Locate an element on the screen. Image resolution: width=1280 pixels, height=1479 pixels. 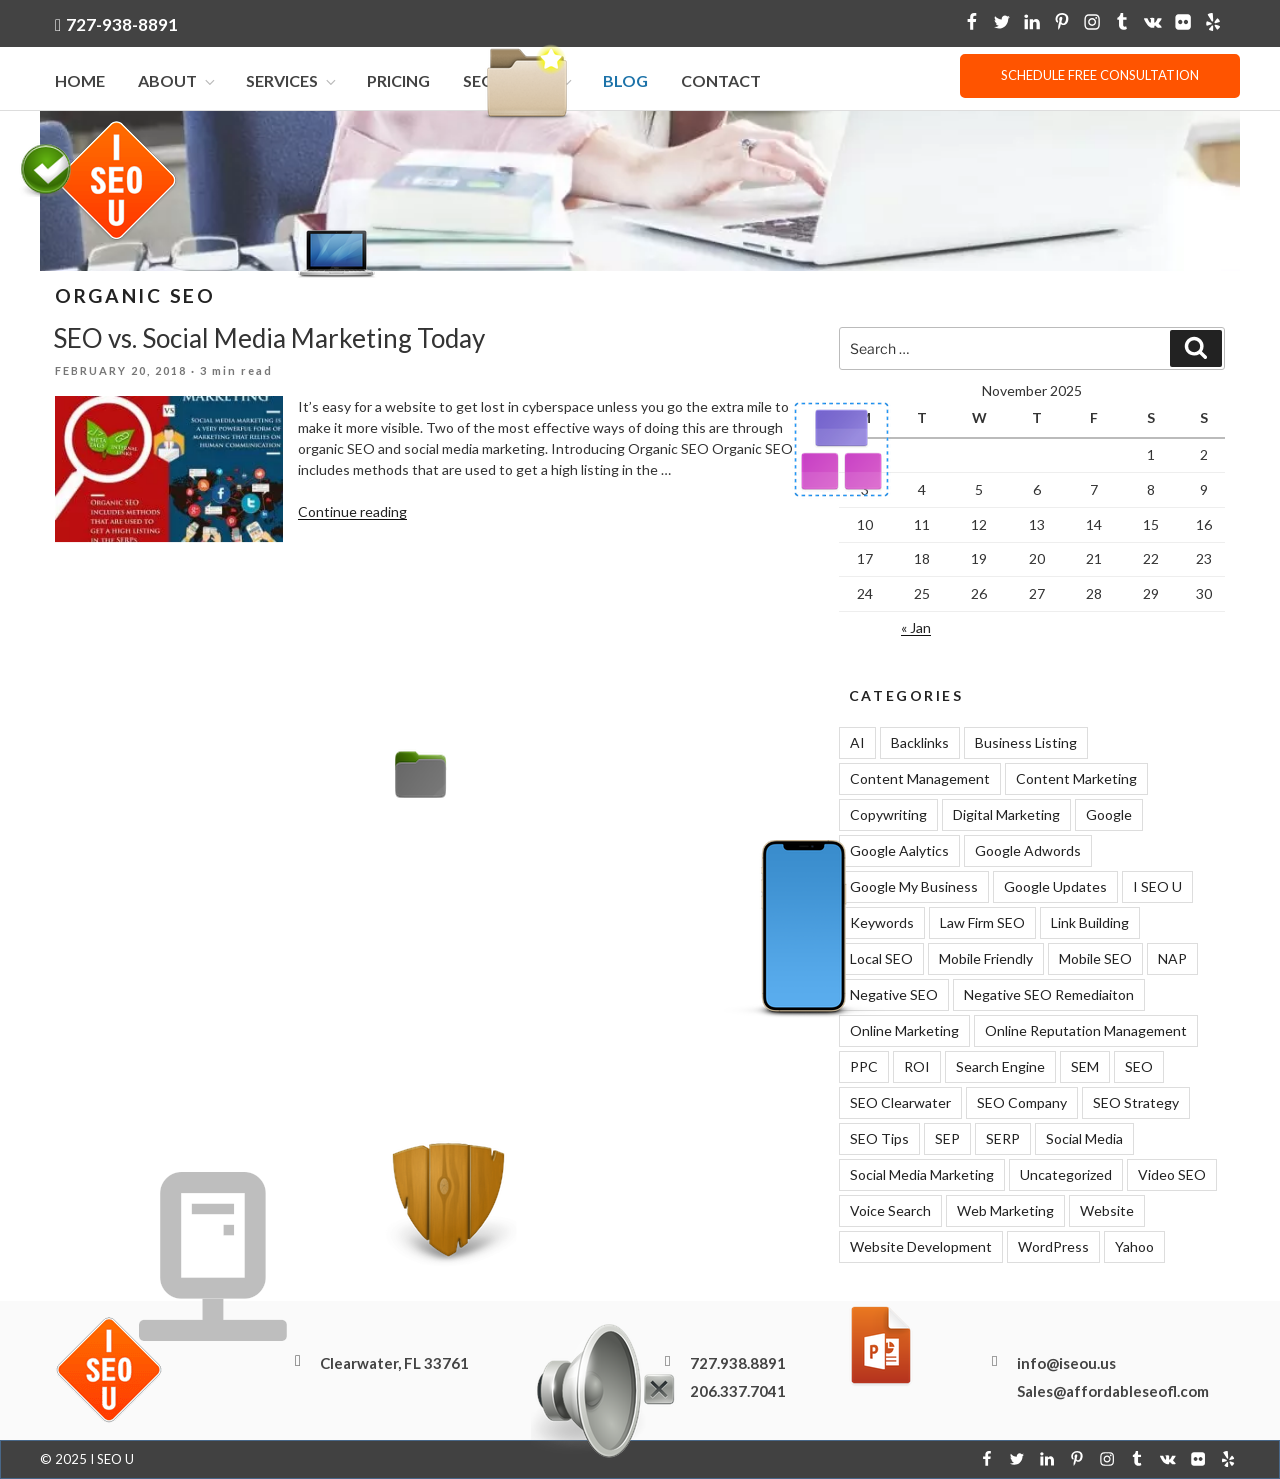
access network server settings is located at coordinates (223, 1256).